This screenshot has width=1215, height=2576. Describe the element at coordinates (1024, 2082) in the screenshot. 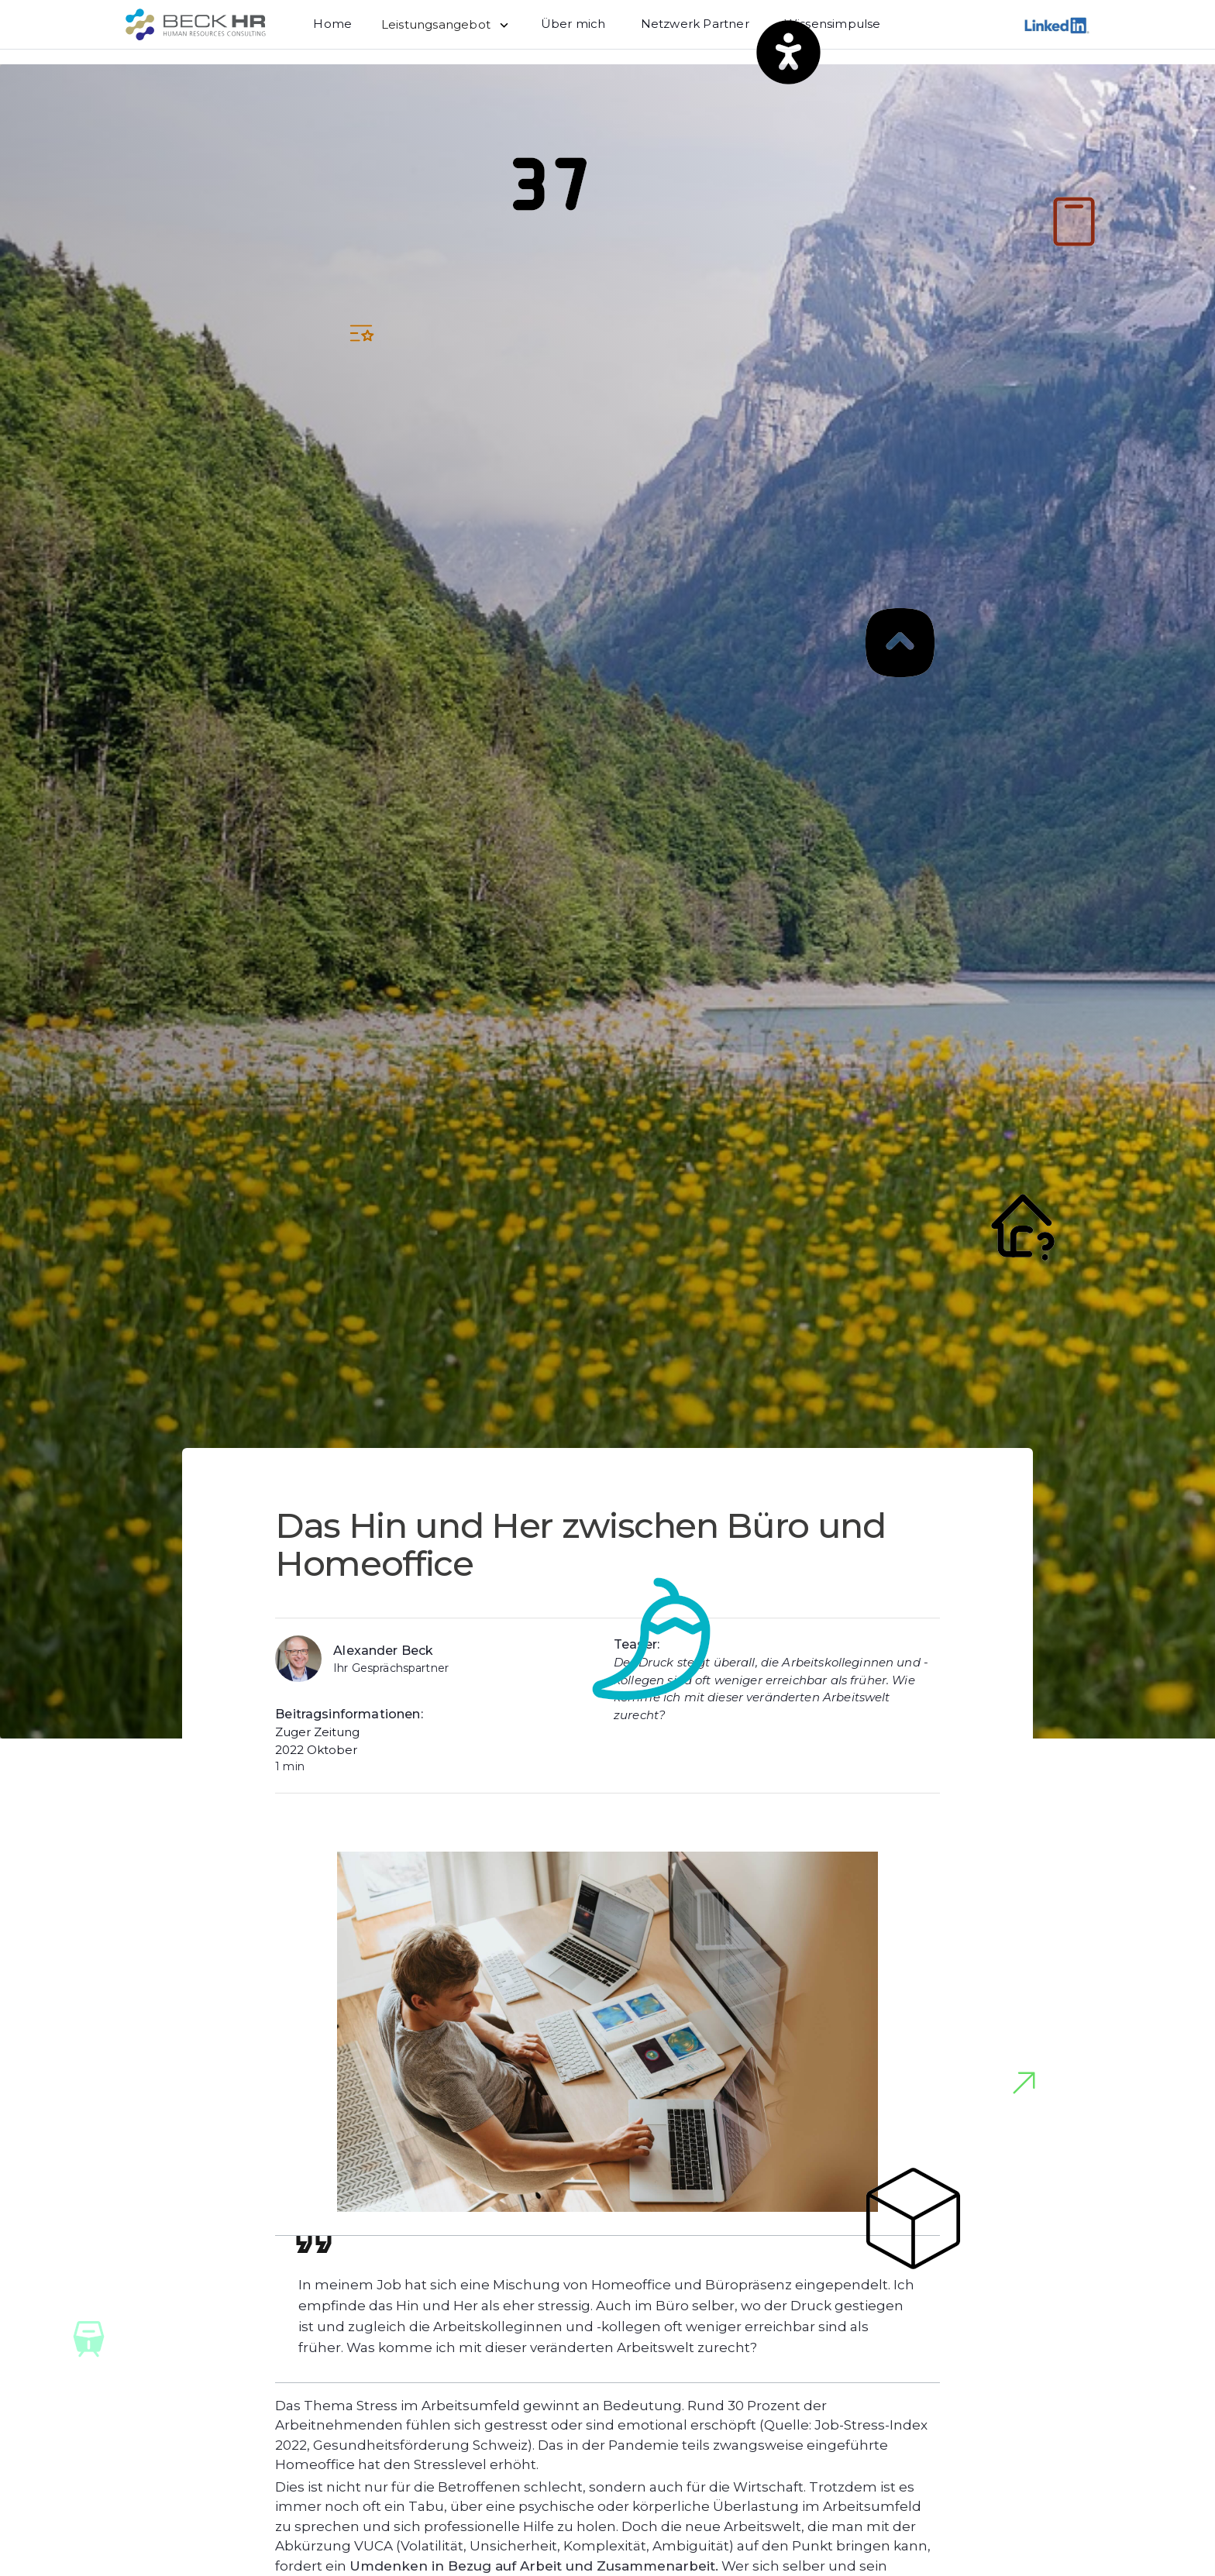

I see `open link in new tab or window` at that location.